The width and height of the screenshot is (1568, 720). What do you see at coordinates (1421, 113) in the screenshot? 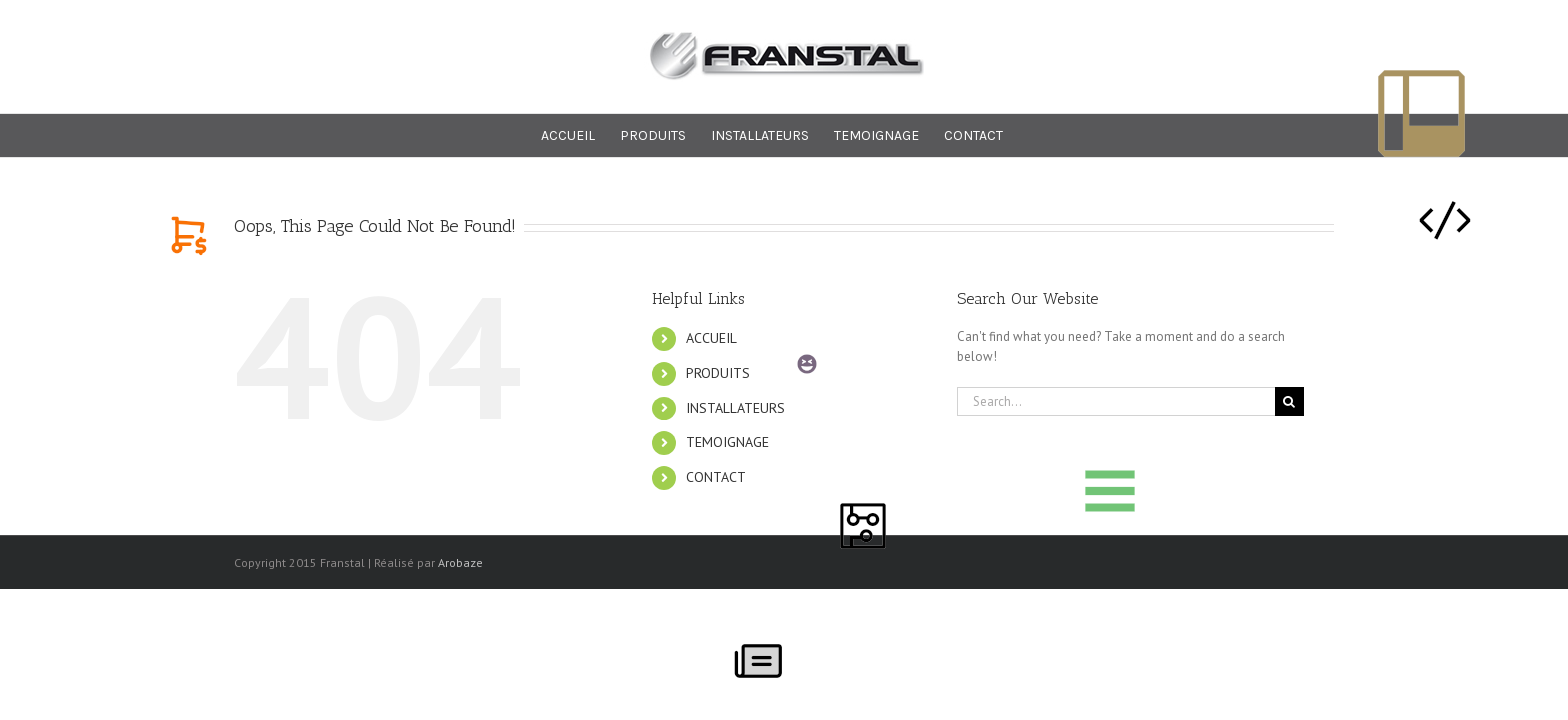
I see `toggle right side panel visibility` at bounding box center [1421, 113].